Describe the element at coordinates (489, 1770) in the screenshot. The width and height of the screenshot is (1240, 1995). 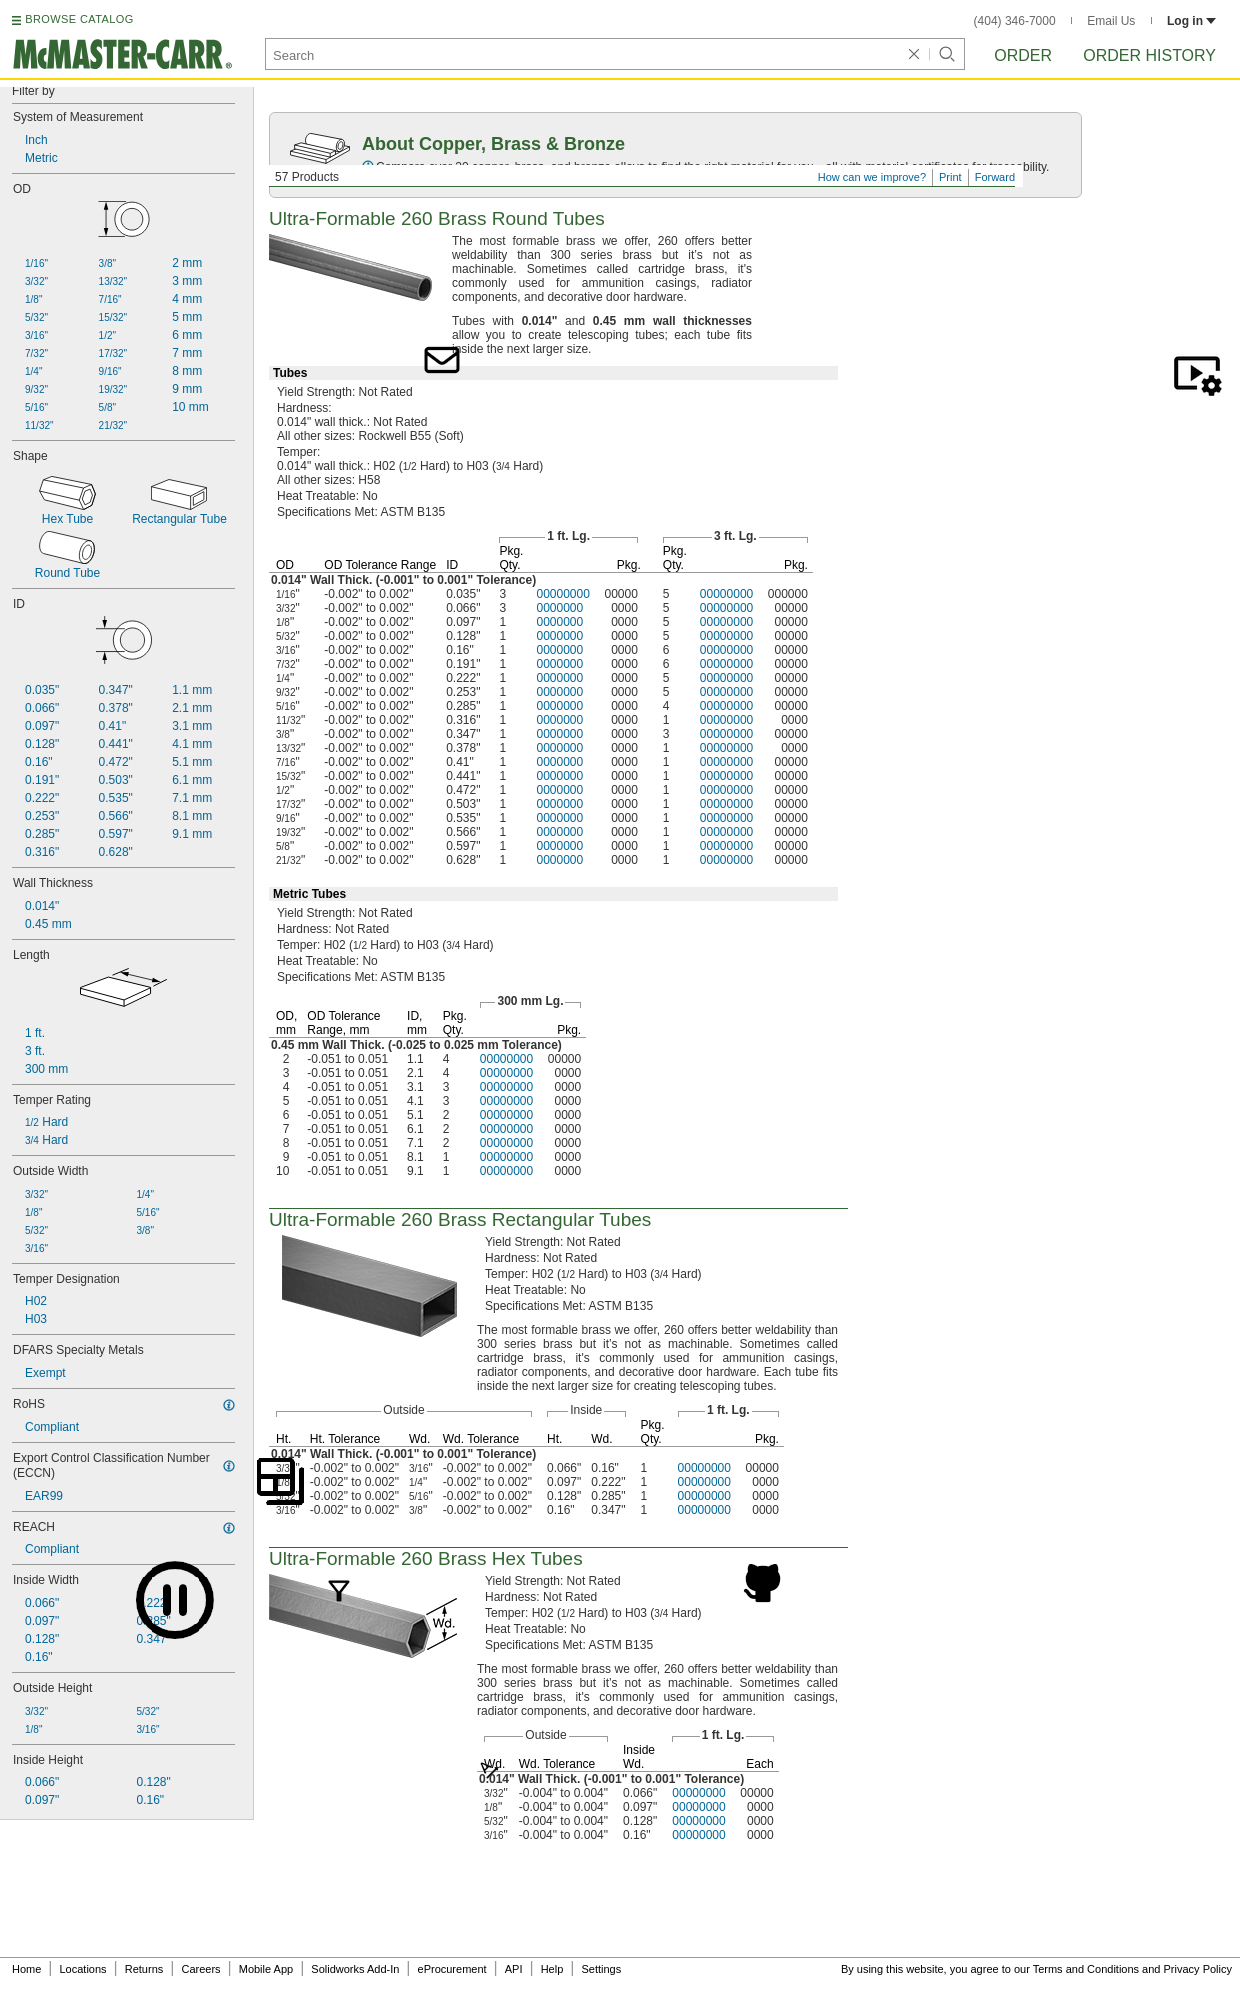
I see `rotate text at an upward angle` at that location.